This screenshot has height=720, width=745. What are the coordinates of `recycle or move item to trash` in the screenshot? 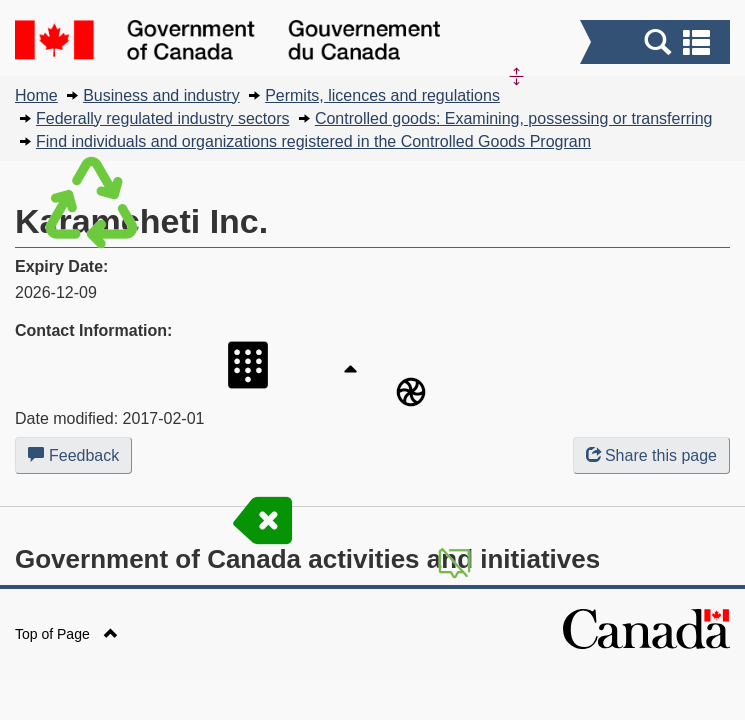 It's located at (91, 202).